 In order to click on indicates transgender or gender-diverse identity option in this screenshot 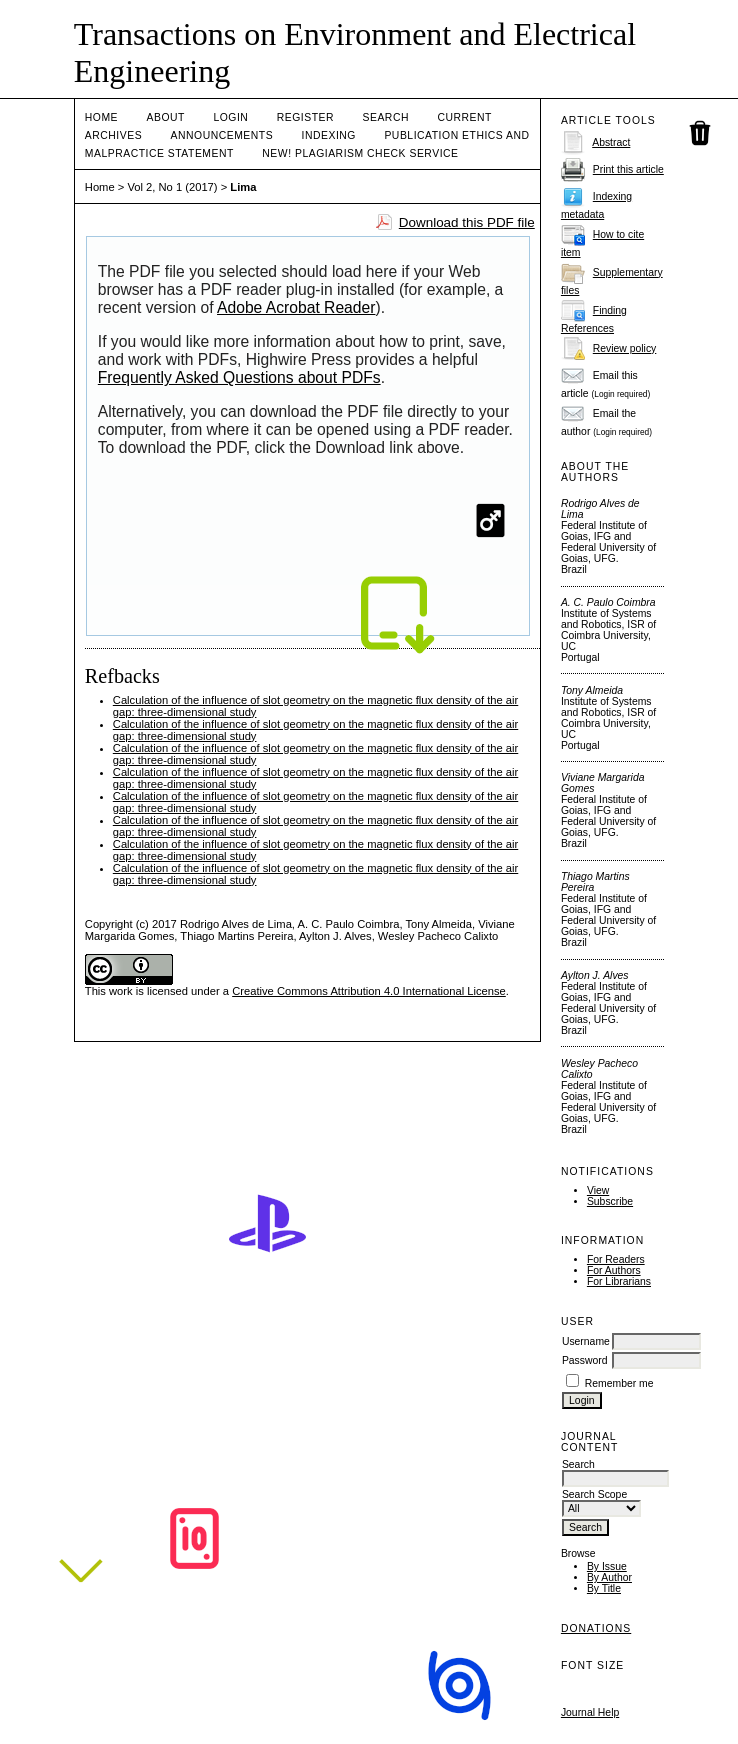, I will do `click(490, 520)`.